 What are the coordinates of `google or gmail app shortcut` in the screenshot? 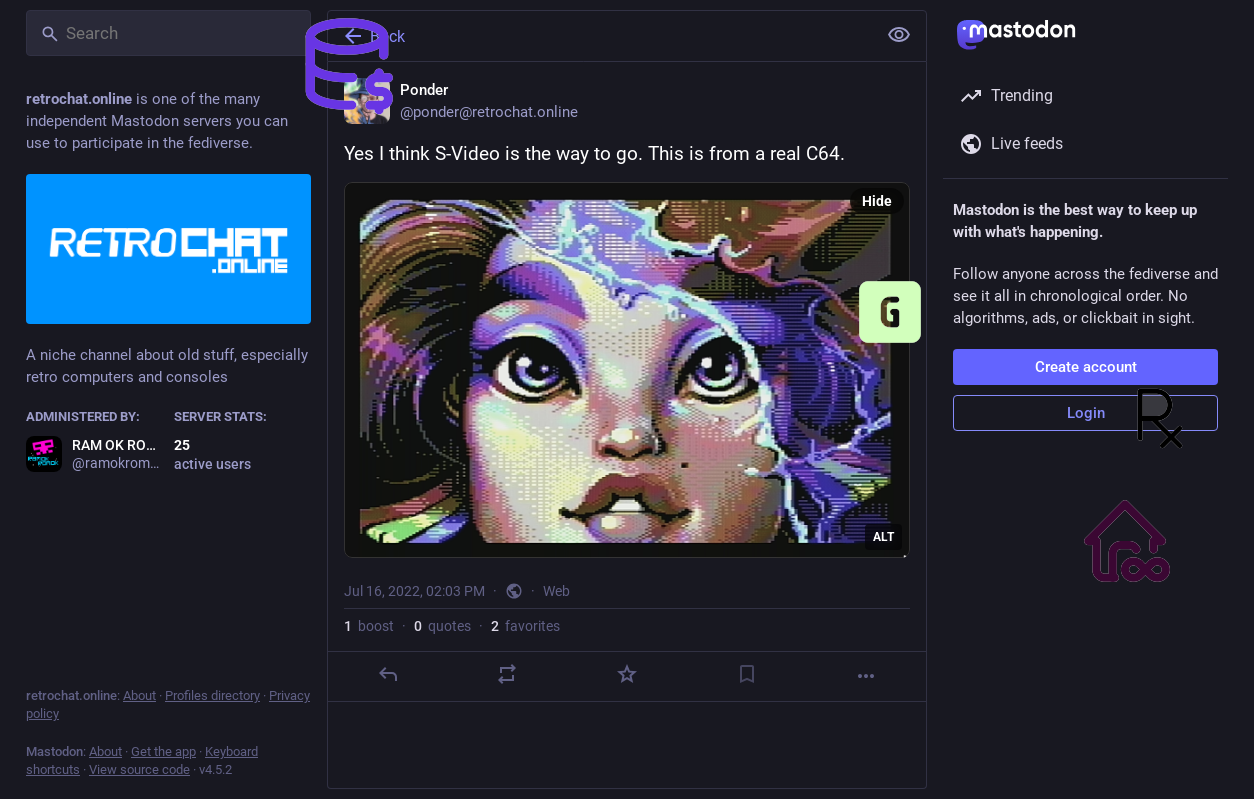 It's located at (890, 312).